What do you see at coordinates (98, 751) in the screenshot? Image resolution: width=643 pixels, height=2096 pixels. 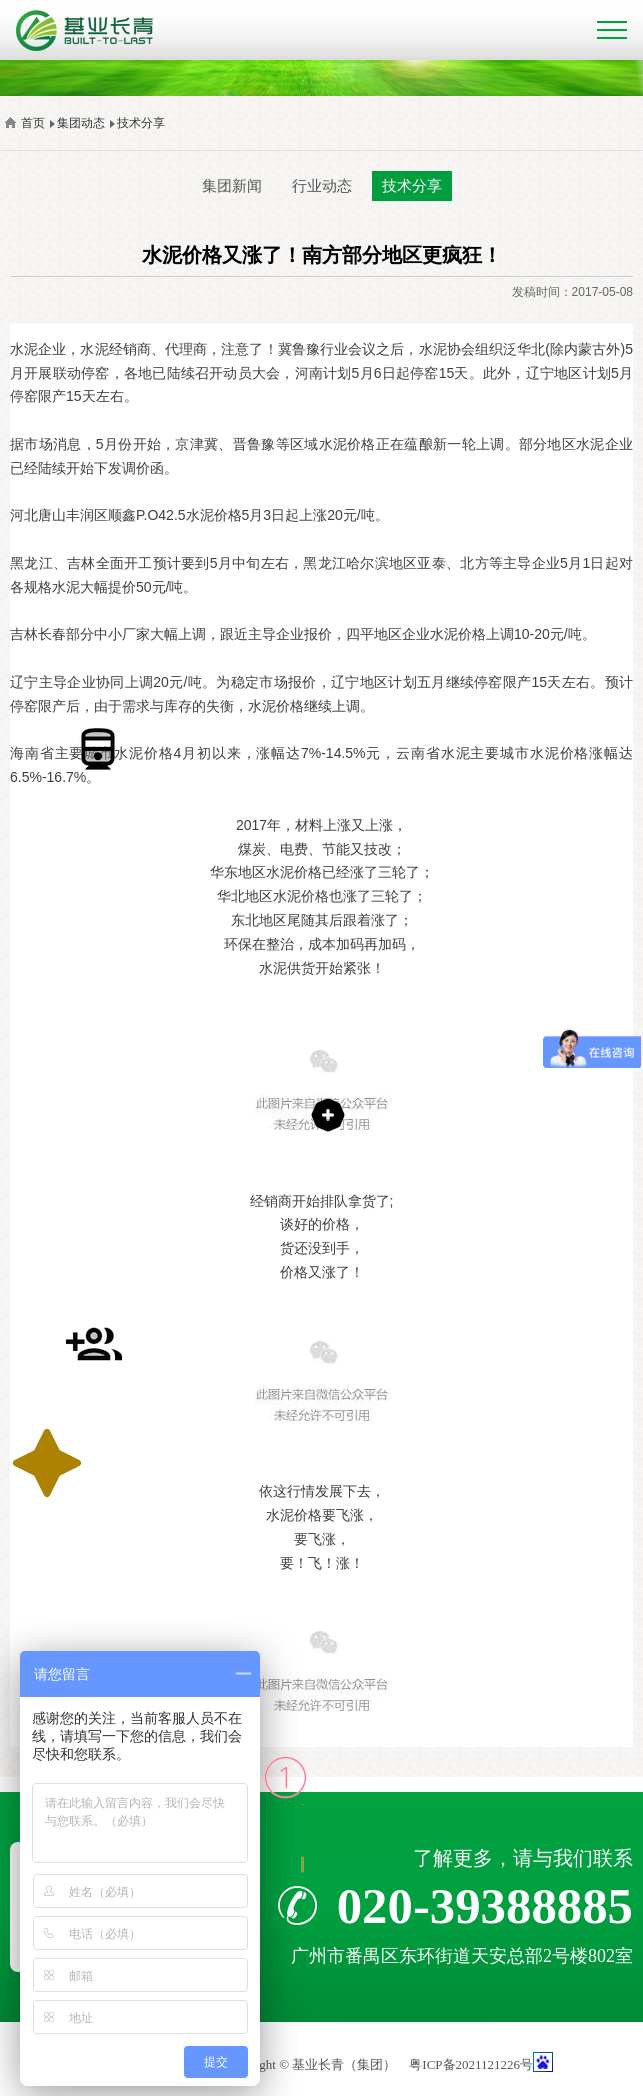 I see `get directions to a railway or train station` at bounding box center [98, 751].